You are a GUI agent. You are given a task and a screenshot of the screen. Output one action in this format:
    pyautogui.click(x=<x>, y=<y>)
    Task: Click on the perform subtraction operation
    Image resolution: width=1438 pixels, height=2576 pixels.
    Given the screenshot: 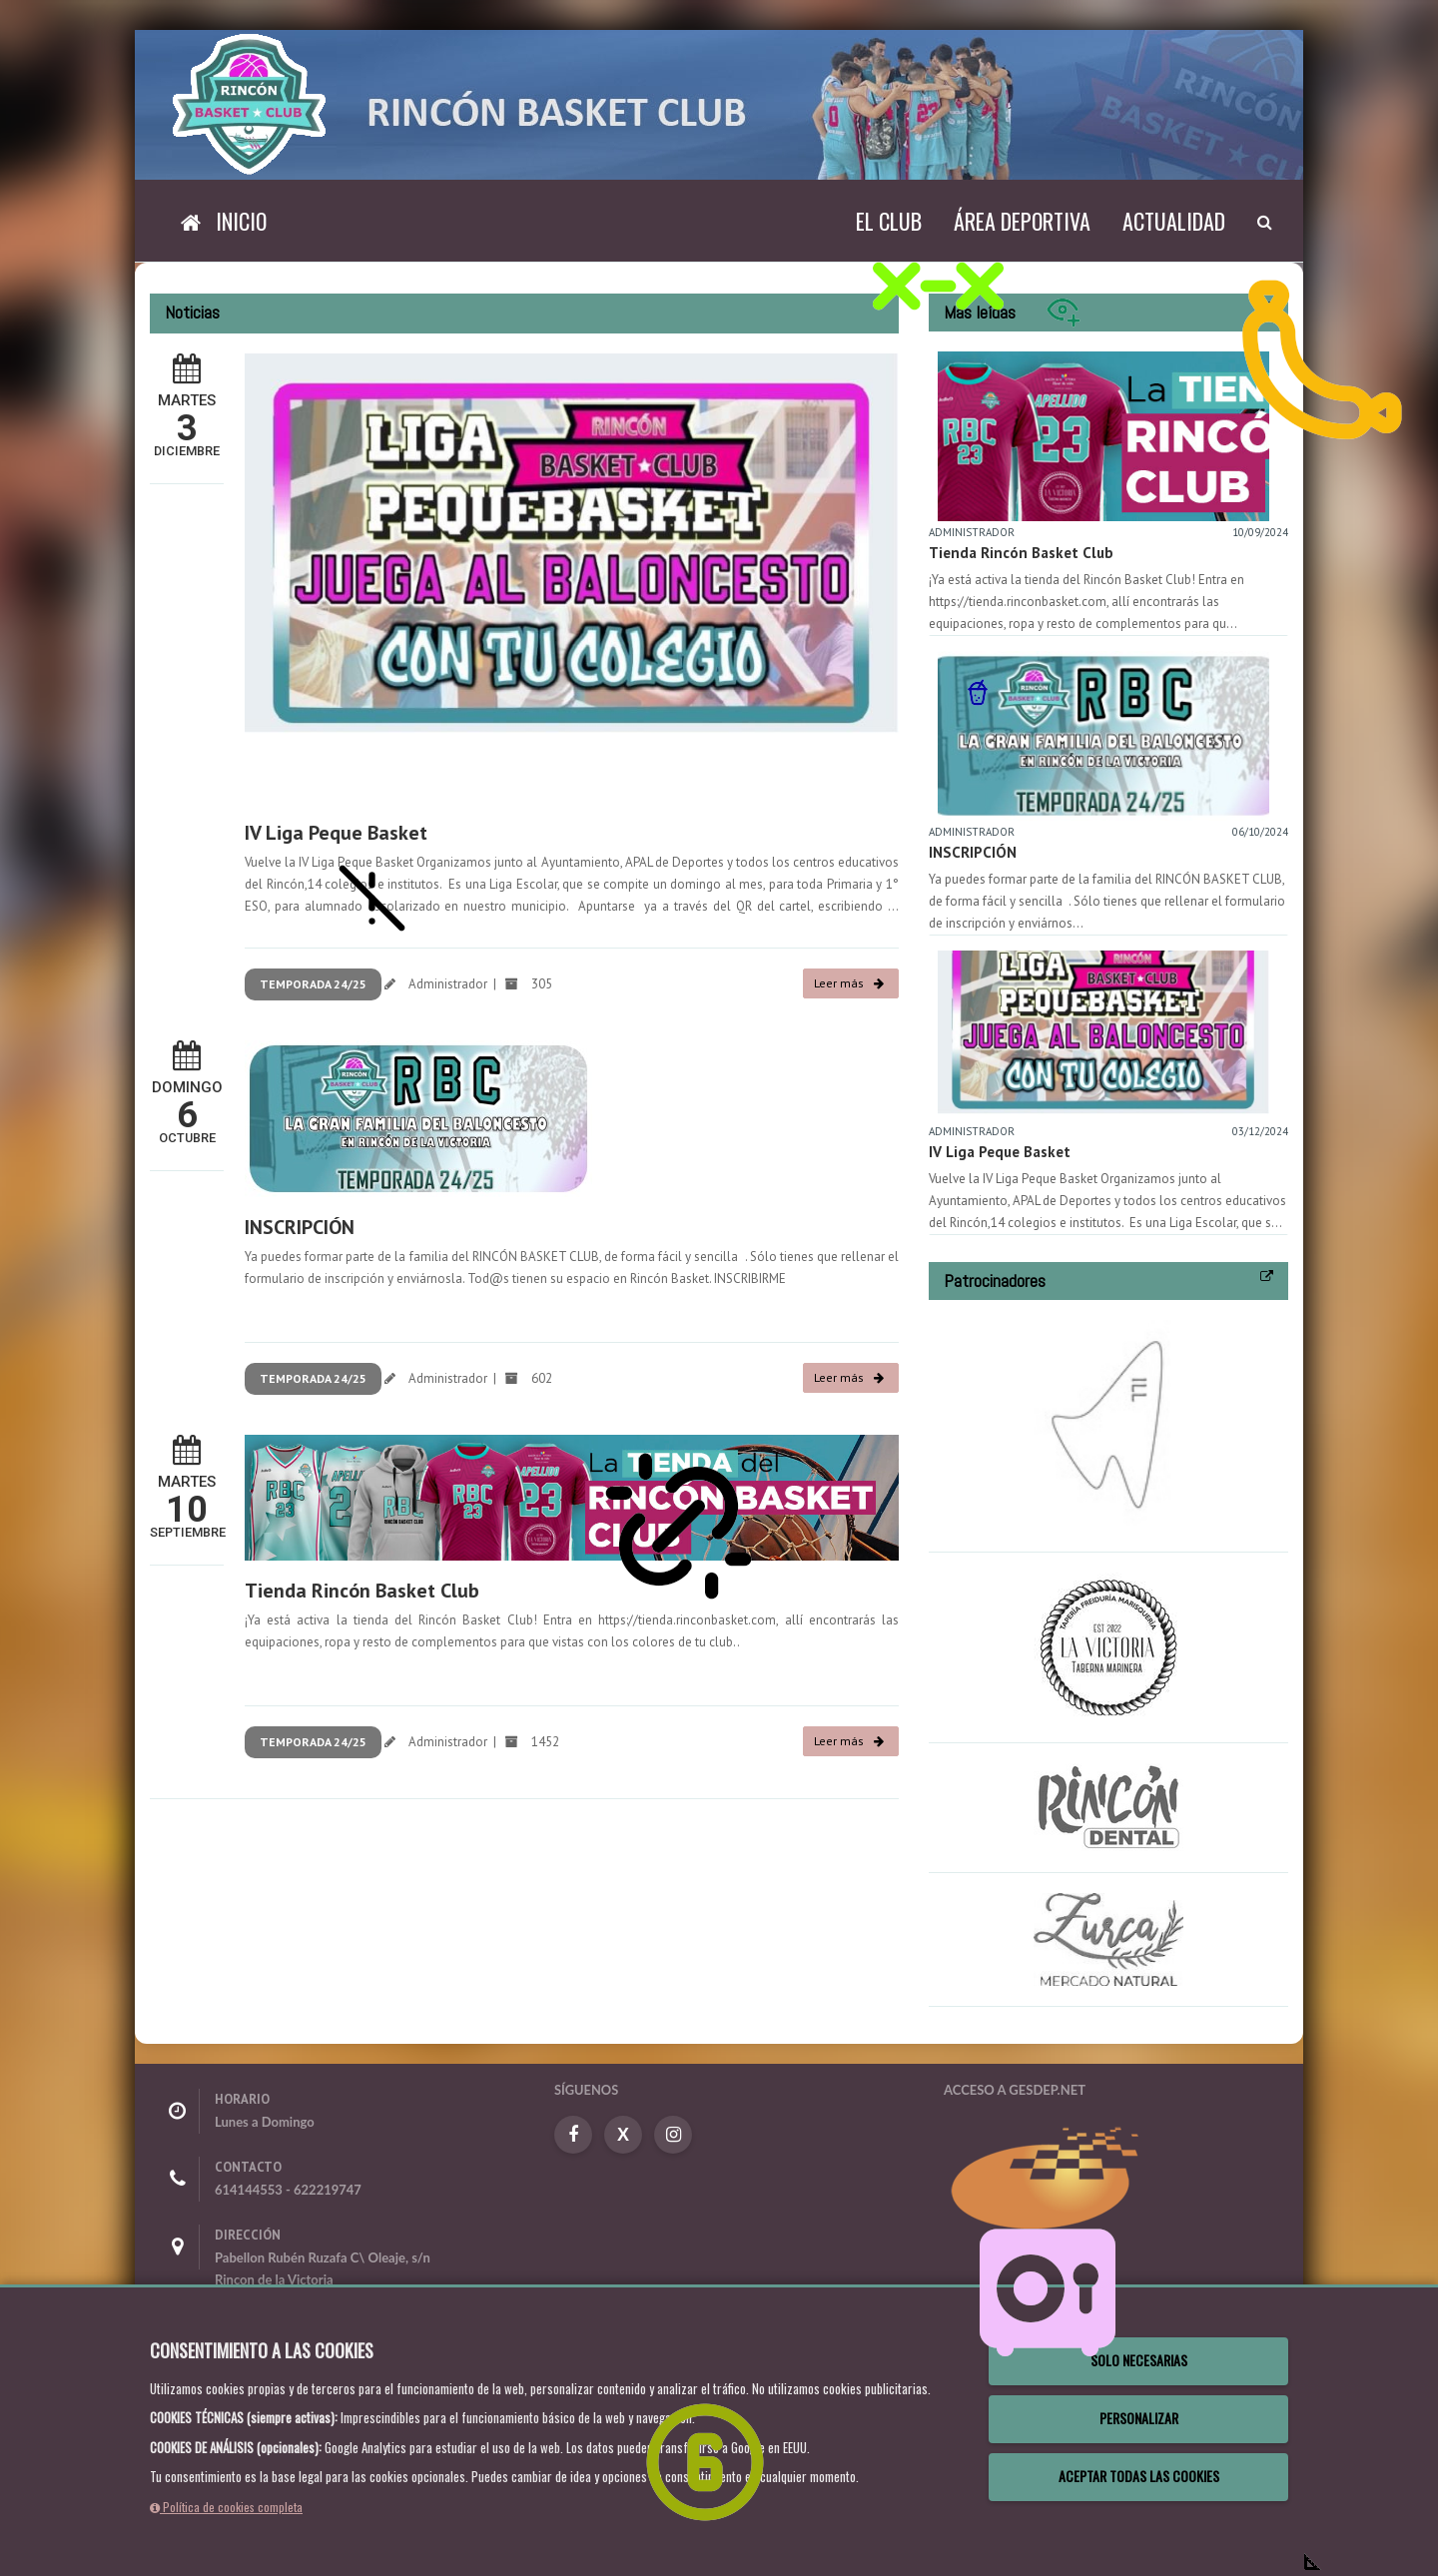 What is the action you would take?
    pyautogui.click(x=938, y=286)
    